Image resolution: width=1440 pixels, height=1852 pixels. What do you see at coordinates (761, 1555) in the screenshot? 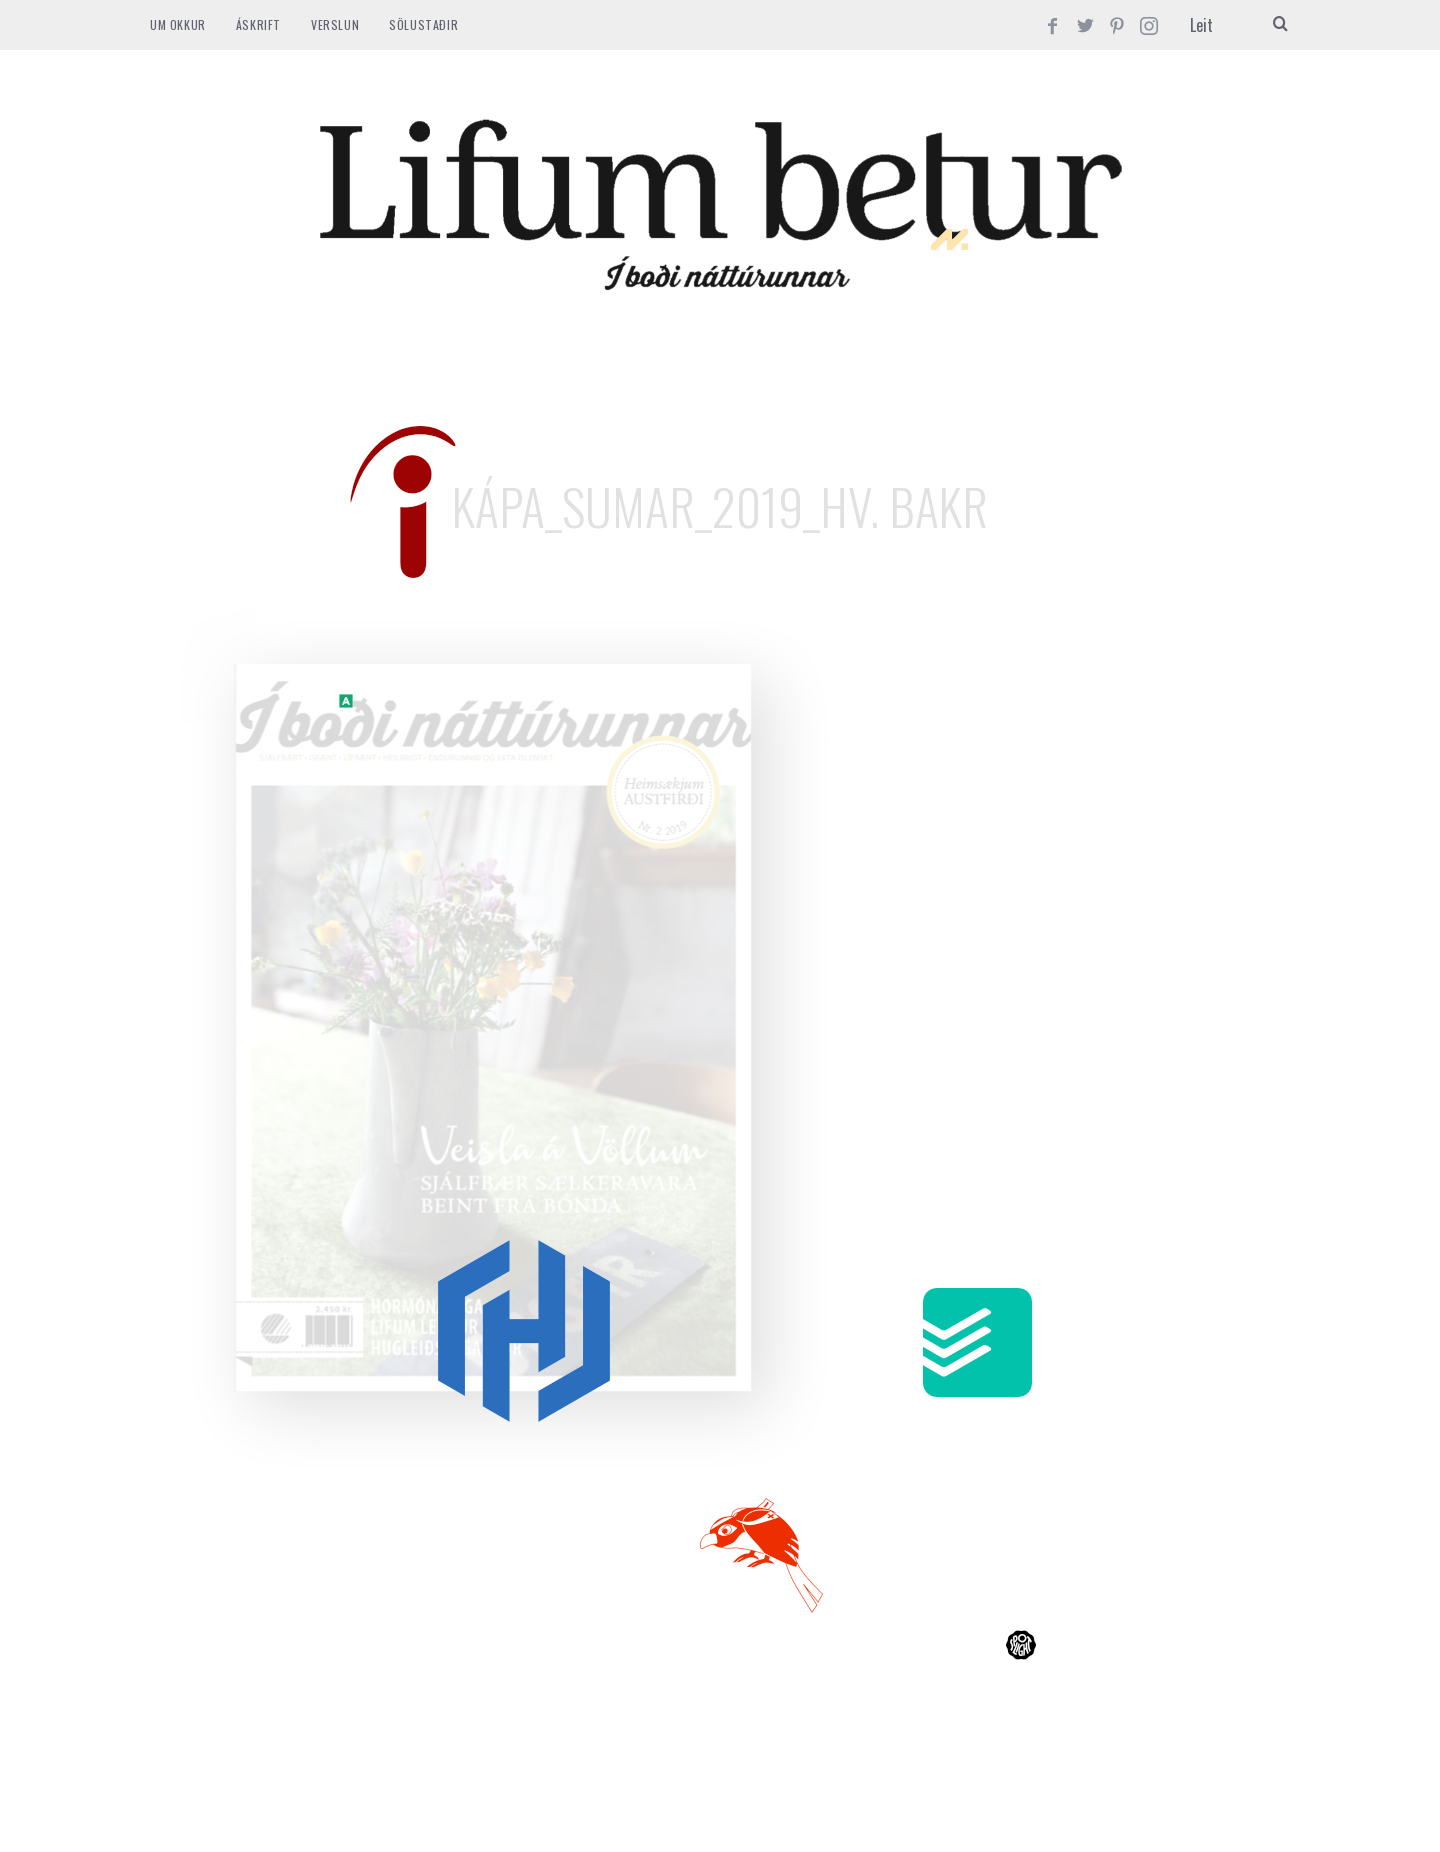
I see `link to Gerrit code review platform` at bounding box center [761, 1555].